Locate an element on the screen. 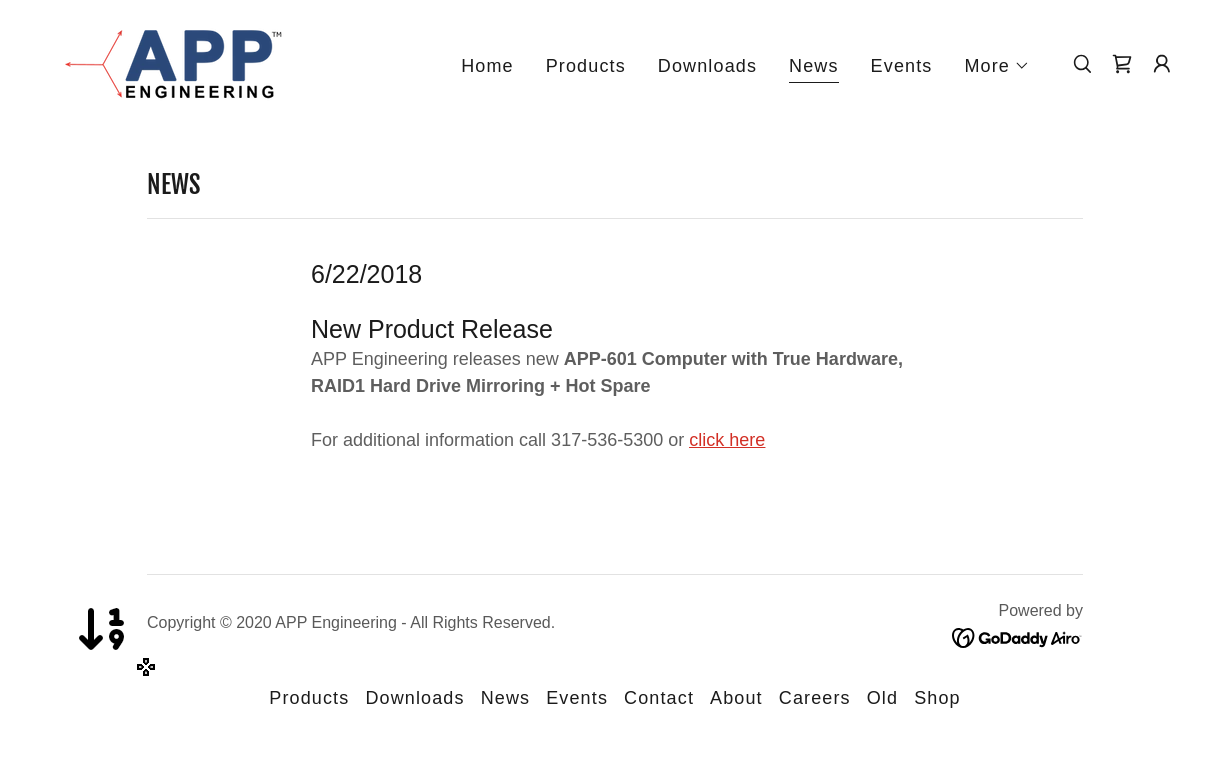  sort items in ascending numerical order is located at coordinates (103, 629).